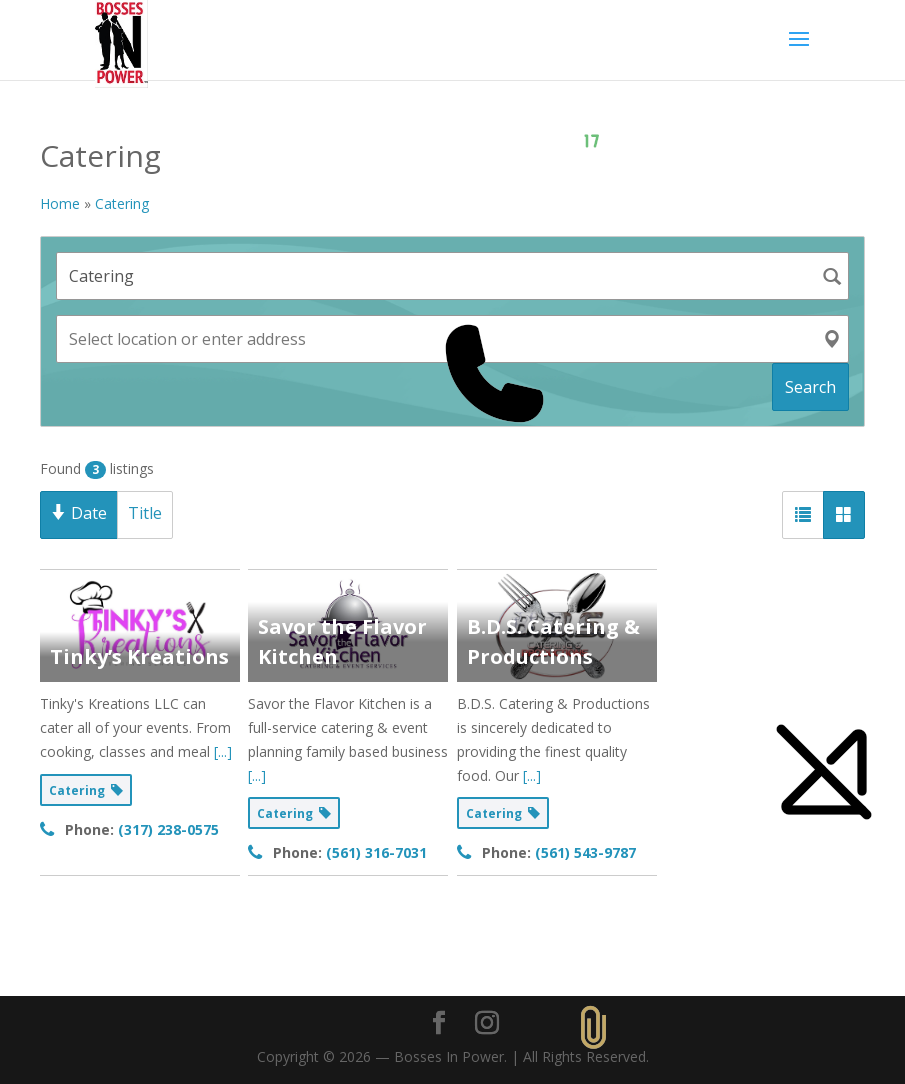  Describe the element at coordinates (494, 373) in the screenshot. I see `make a phone call` at that location.